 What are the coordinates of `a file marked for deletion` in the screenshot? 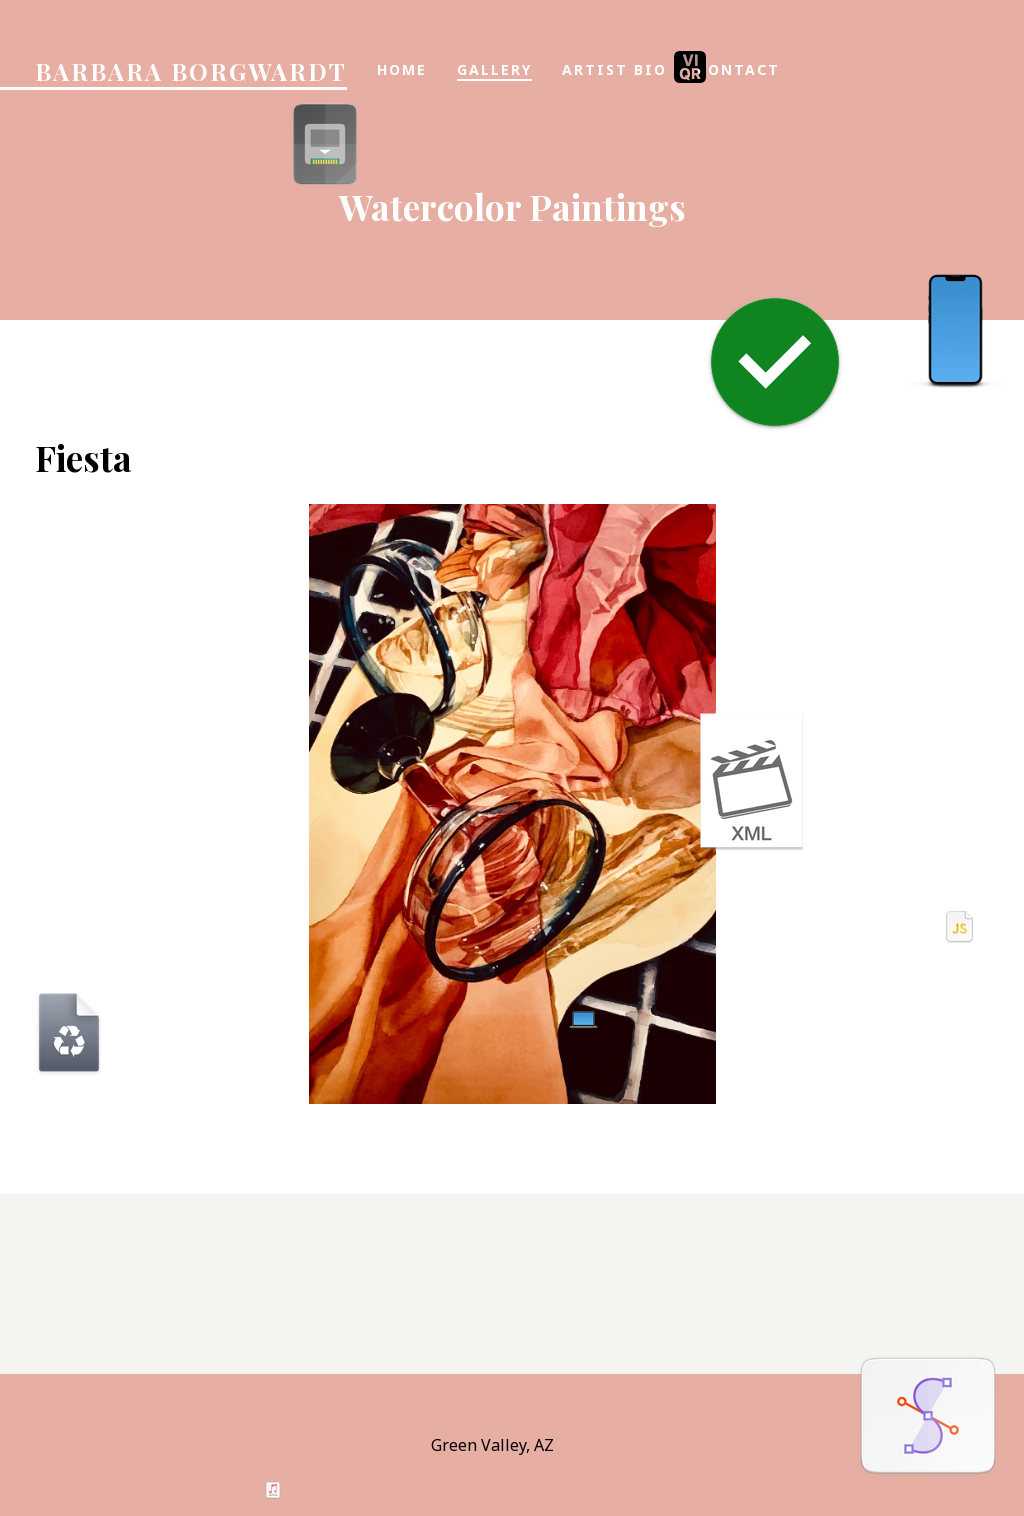 It's located at (69, 1034).